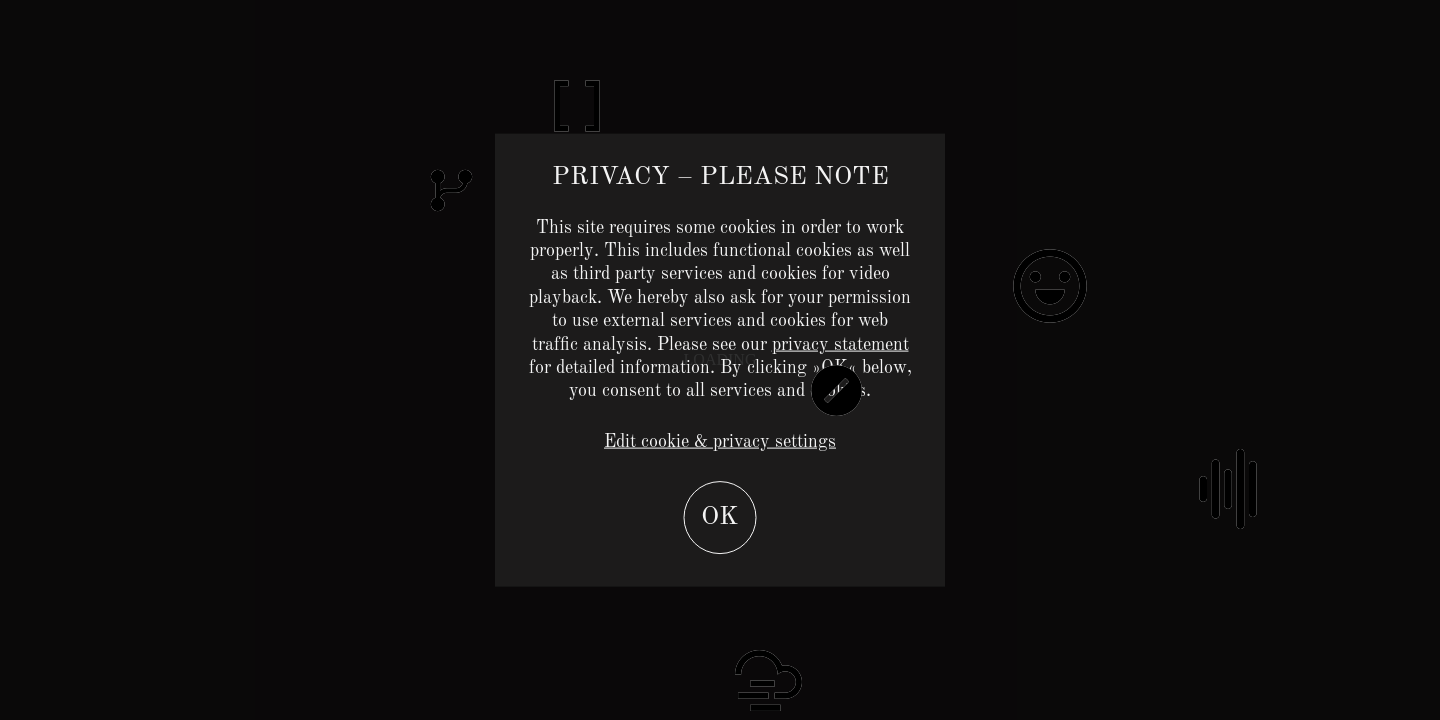 The height and width of the screenshot is (720, 1440). Describe the element at coordinates (1050, 286) in the screenshot. I see `add an emoji or reaction` at that location.